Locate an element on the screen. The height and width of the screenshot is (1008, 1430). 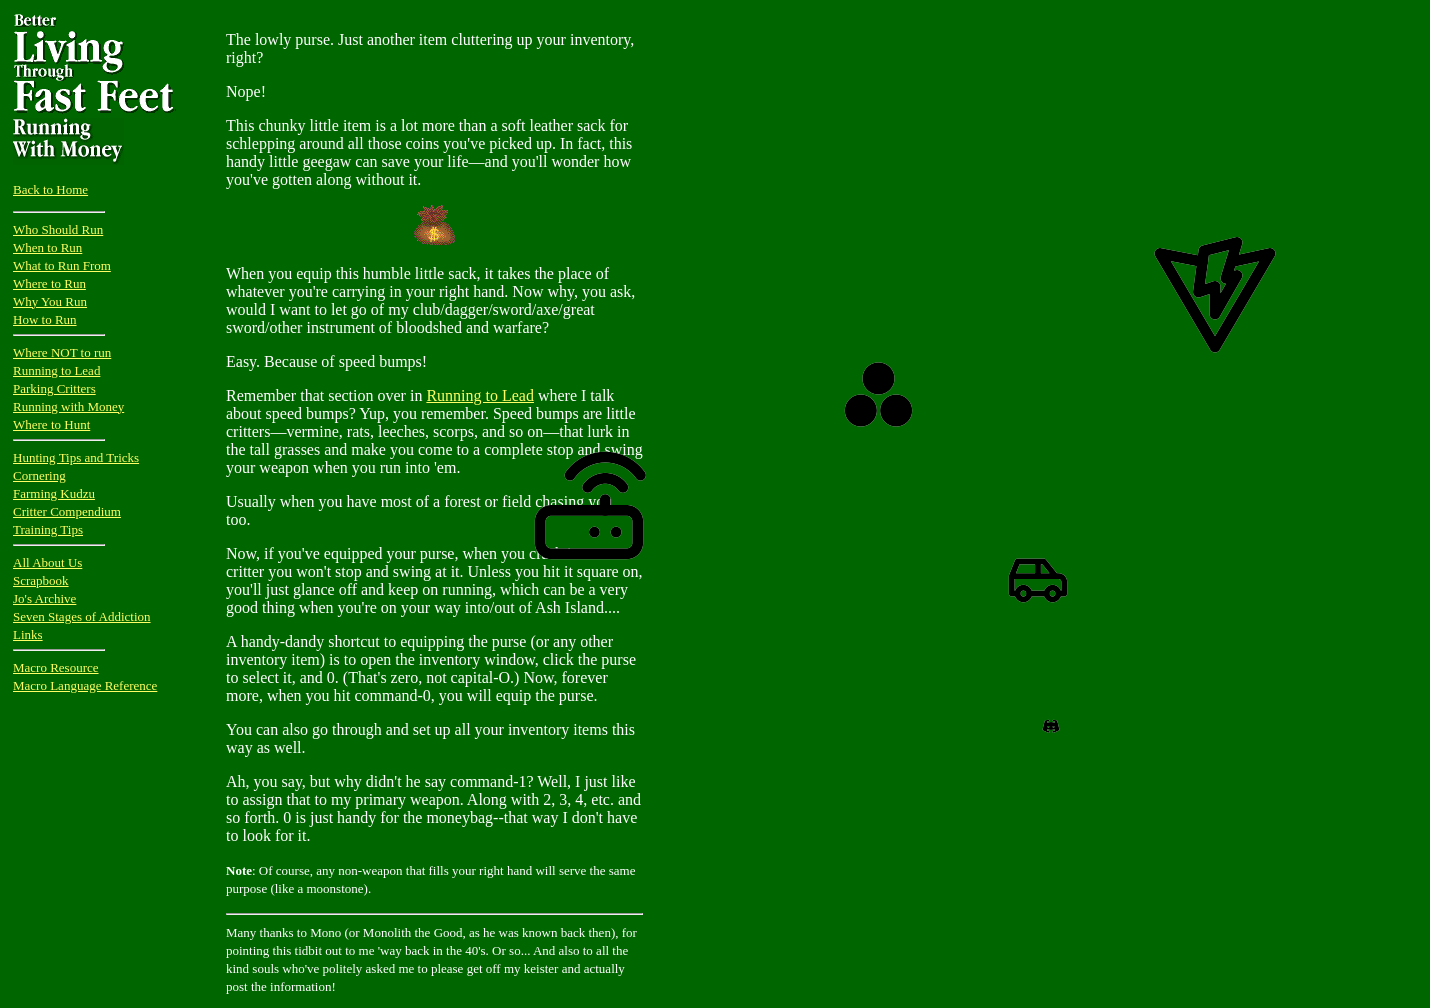
vite development tool or project is located at coordinates (1215, 292).